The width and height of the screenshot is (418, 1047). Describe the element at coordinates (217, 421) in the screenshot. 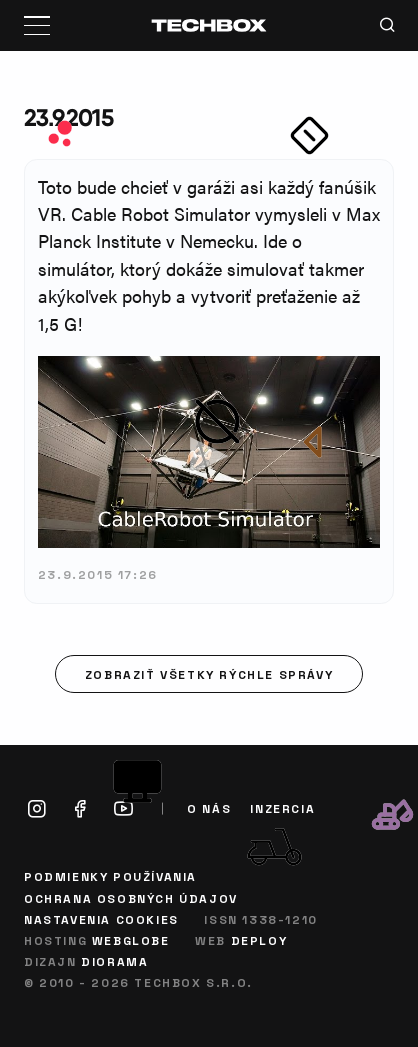

I see `do not dry clean this item` at that location.